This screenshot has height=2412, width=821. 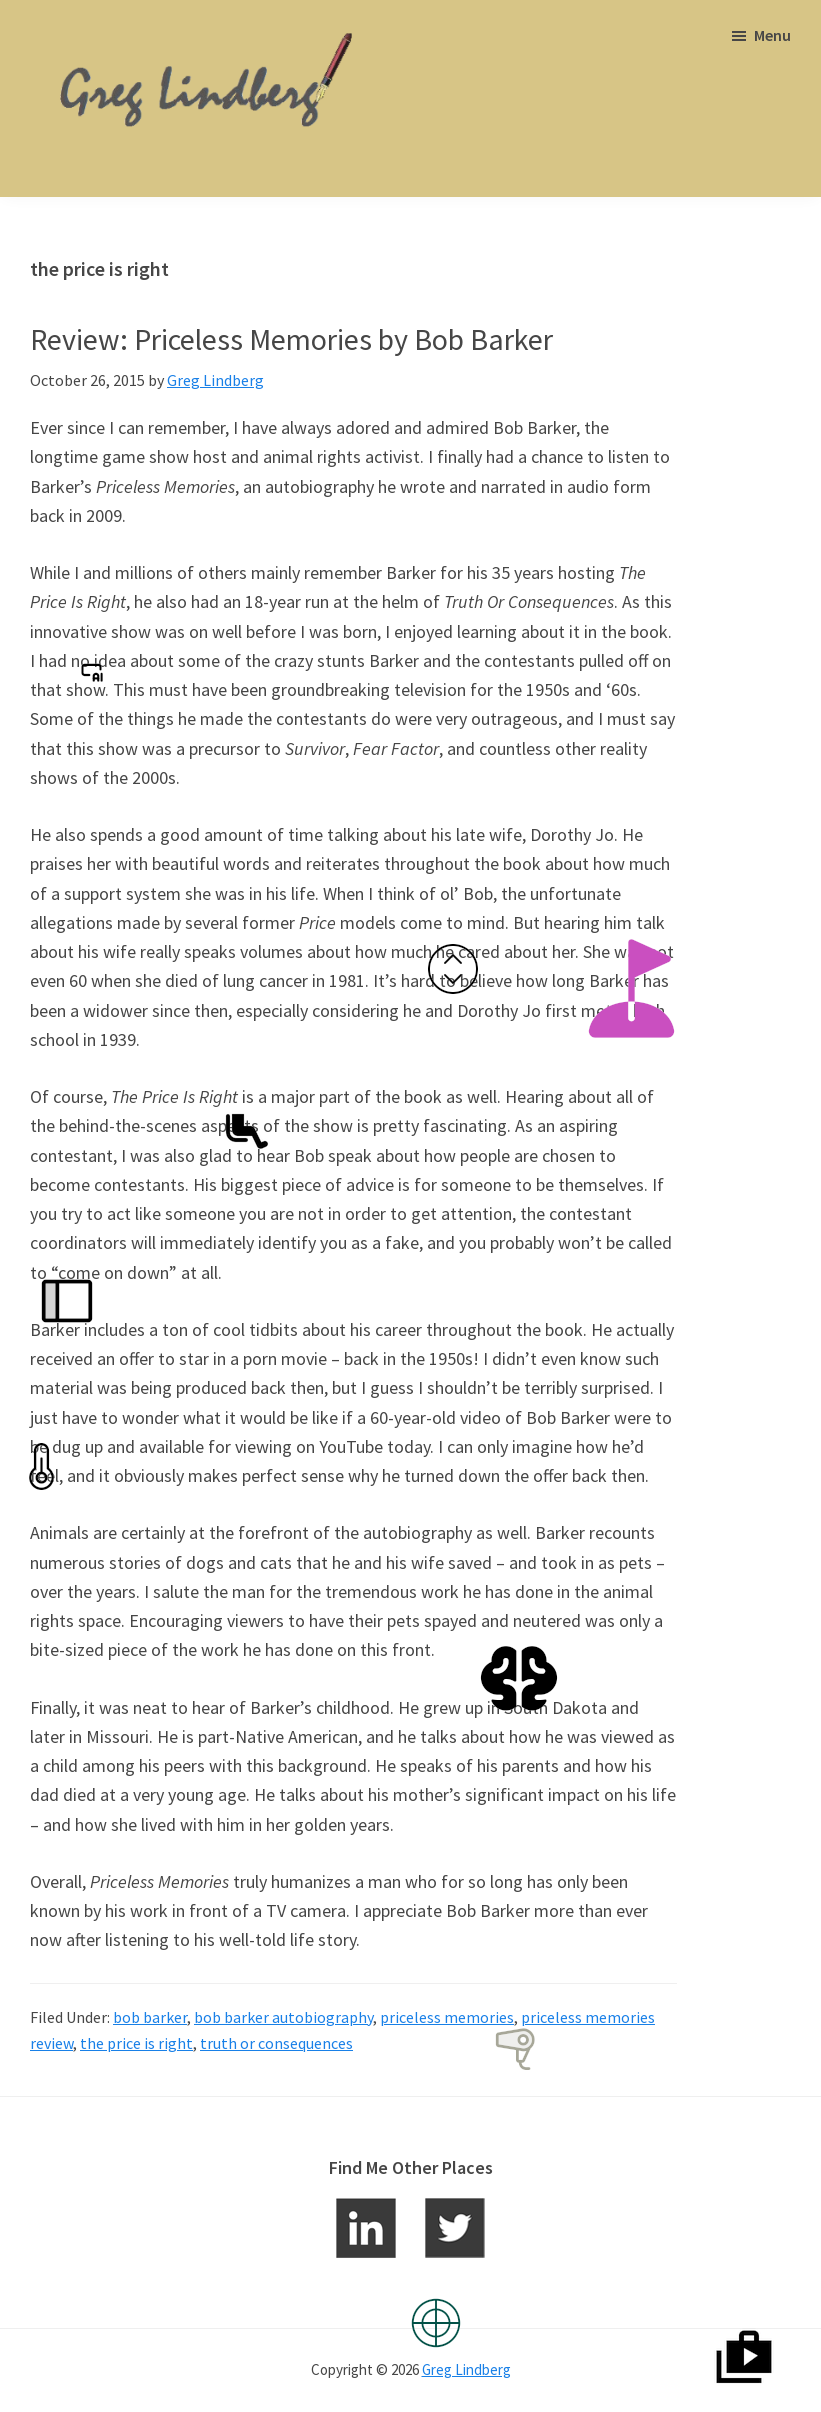 I want to click on view polar chart or radar graph data, so click(x=436, y=2323).